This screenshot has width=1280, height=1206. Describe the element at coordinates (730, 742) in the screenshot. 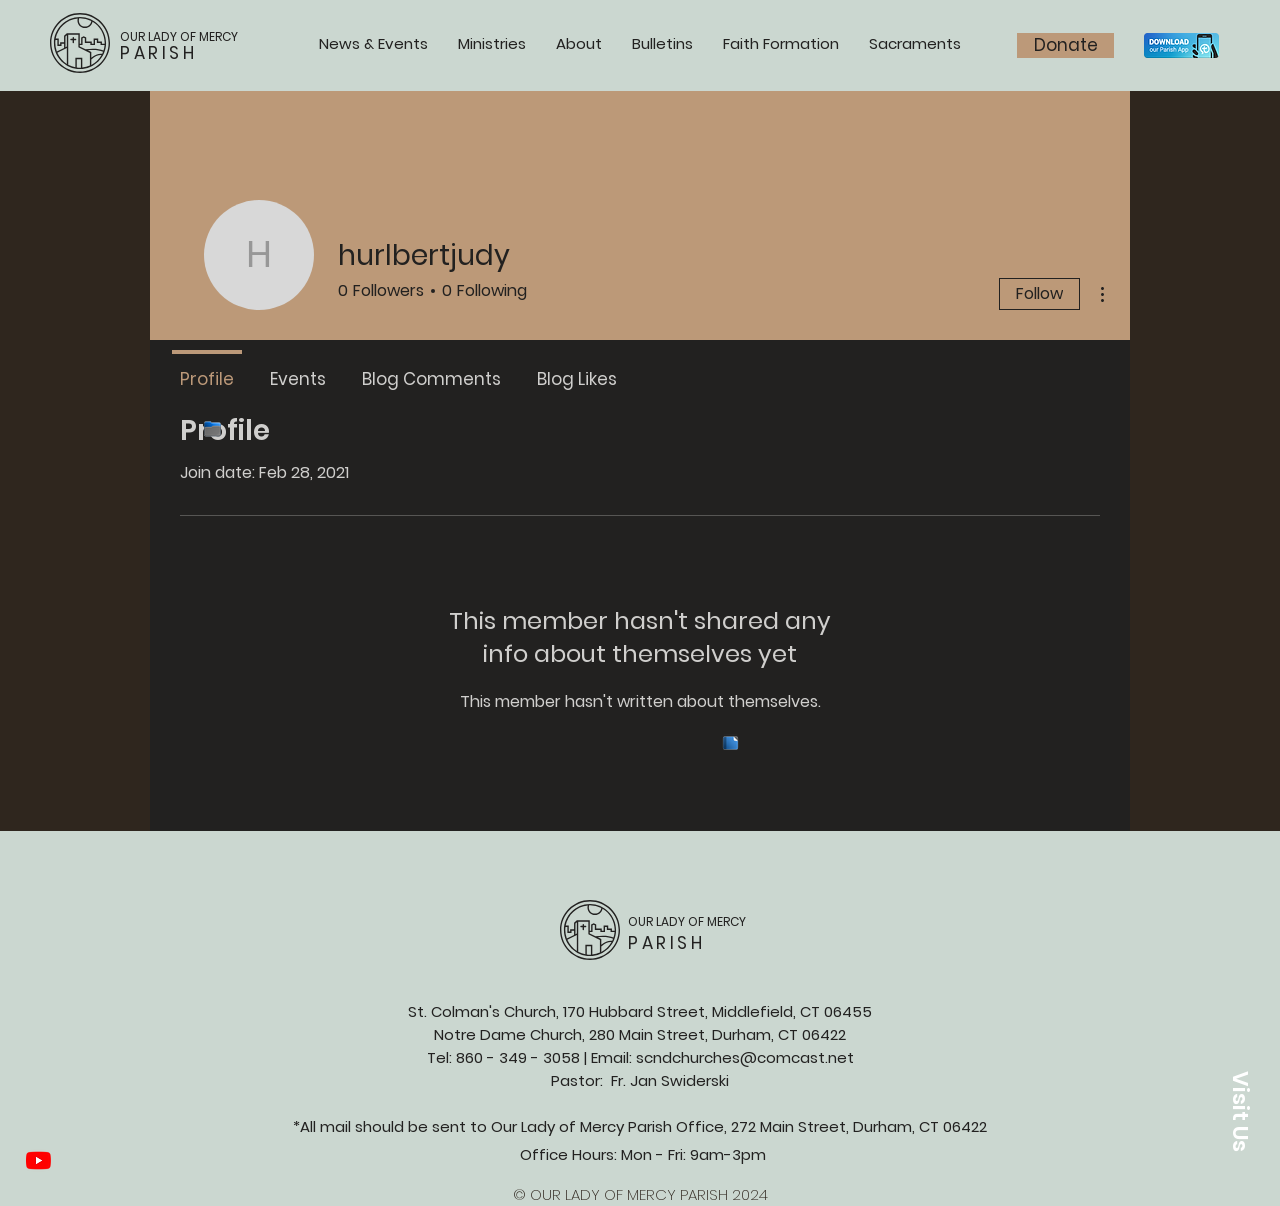

I see `change desktop wallpaper settings` at that location.